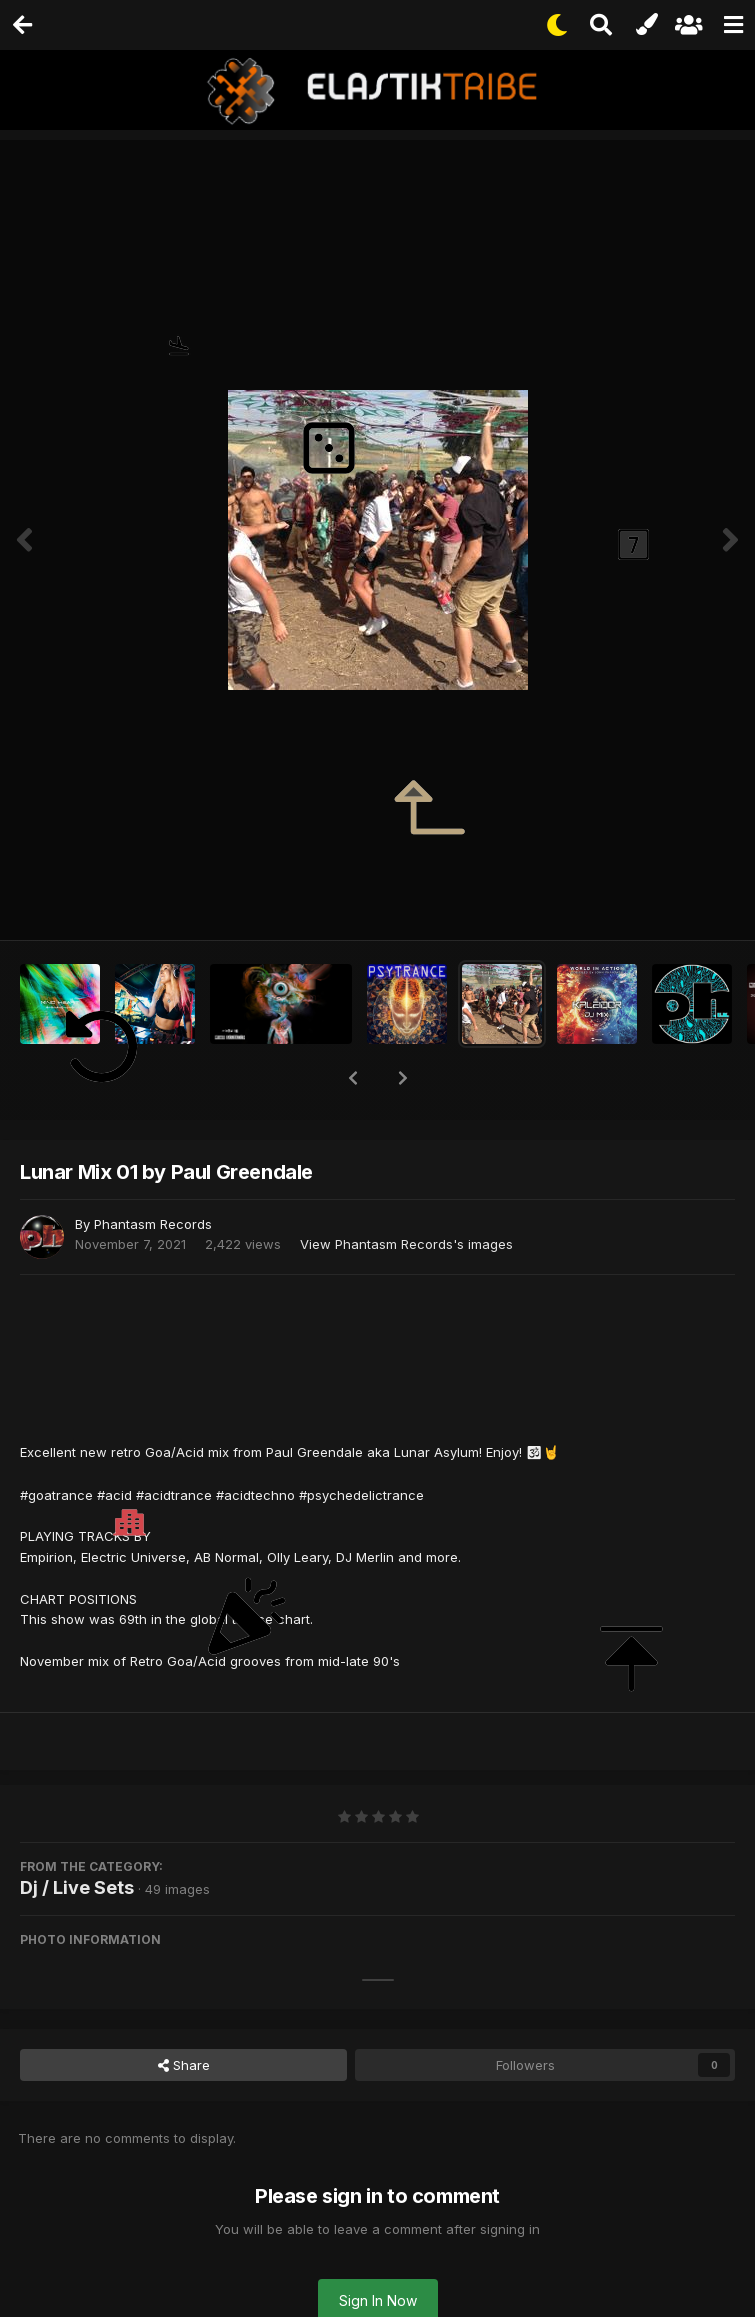 The image size is (755, 2317). What do you see at coordinates (633, 544) in the screenshot?
I see `select or navigate to item number seven` at bounding box center [633, 544].